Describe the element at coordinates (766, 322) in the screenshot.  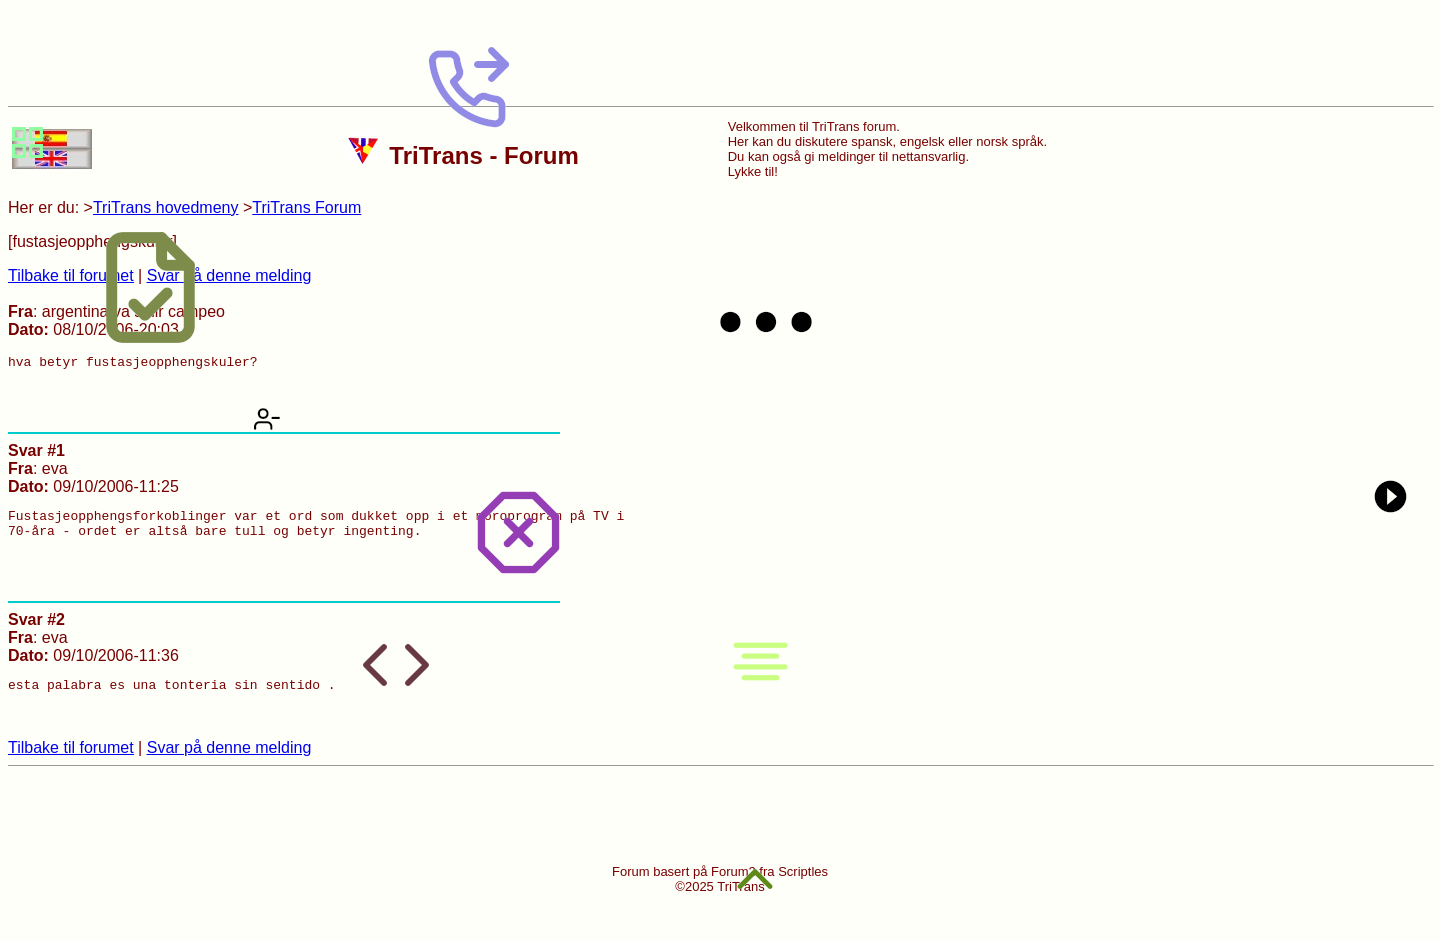
I see `access more options or actions` at that location.